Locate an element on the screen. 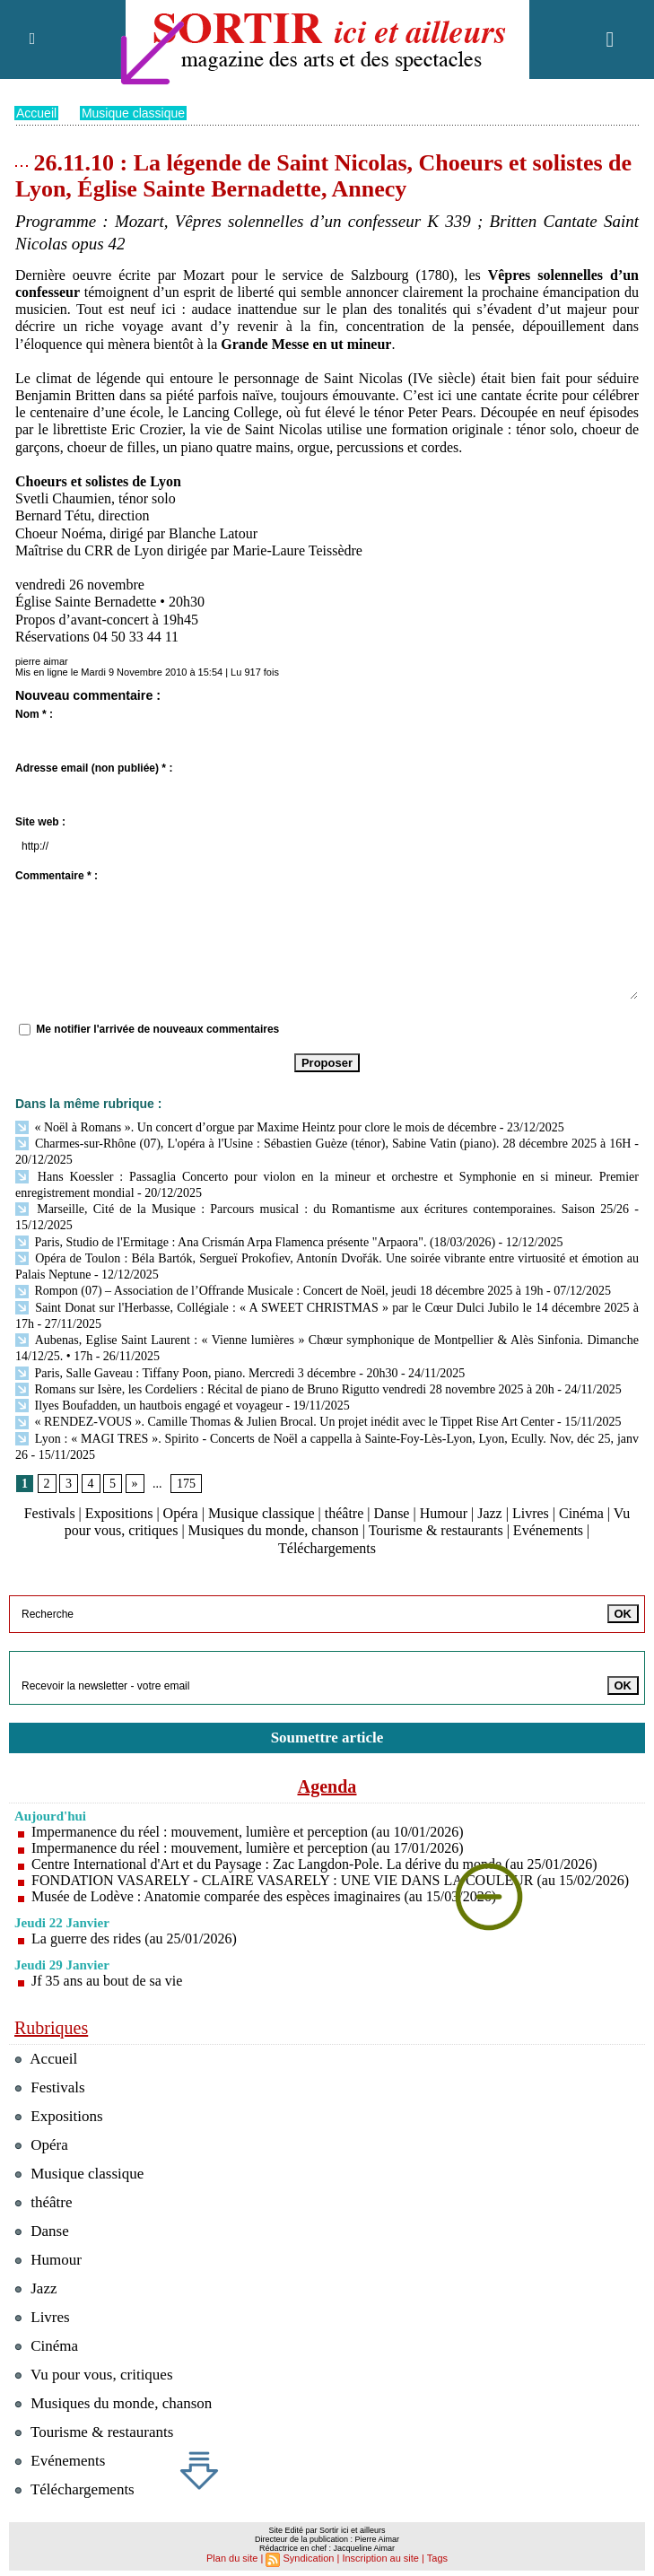  download file or content is located at coordinates (199, 2469).